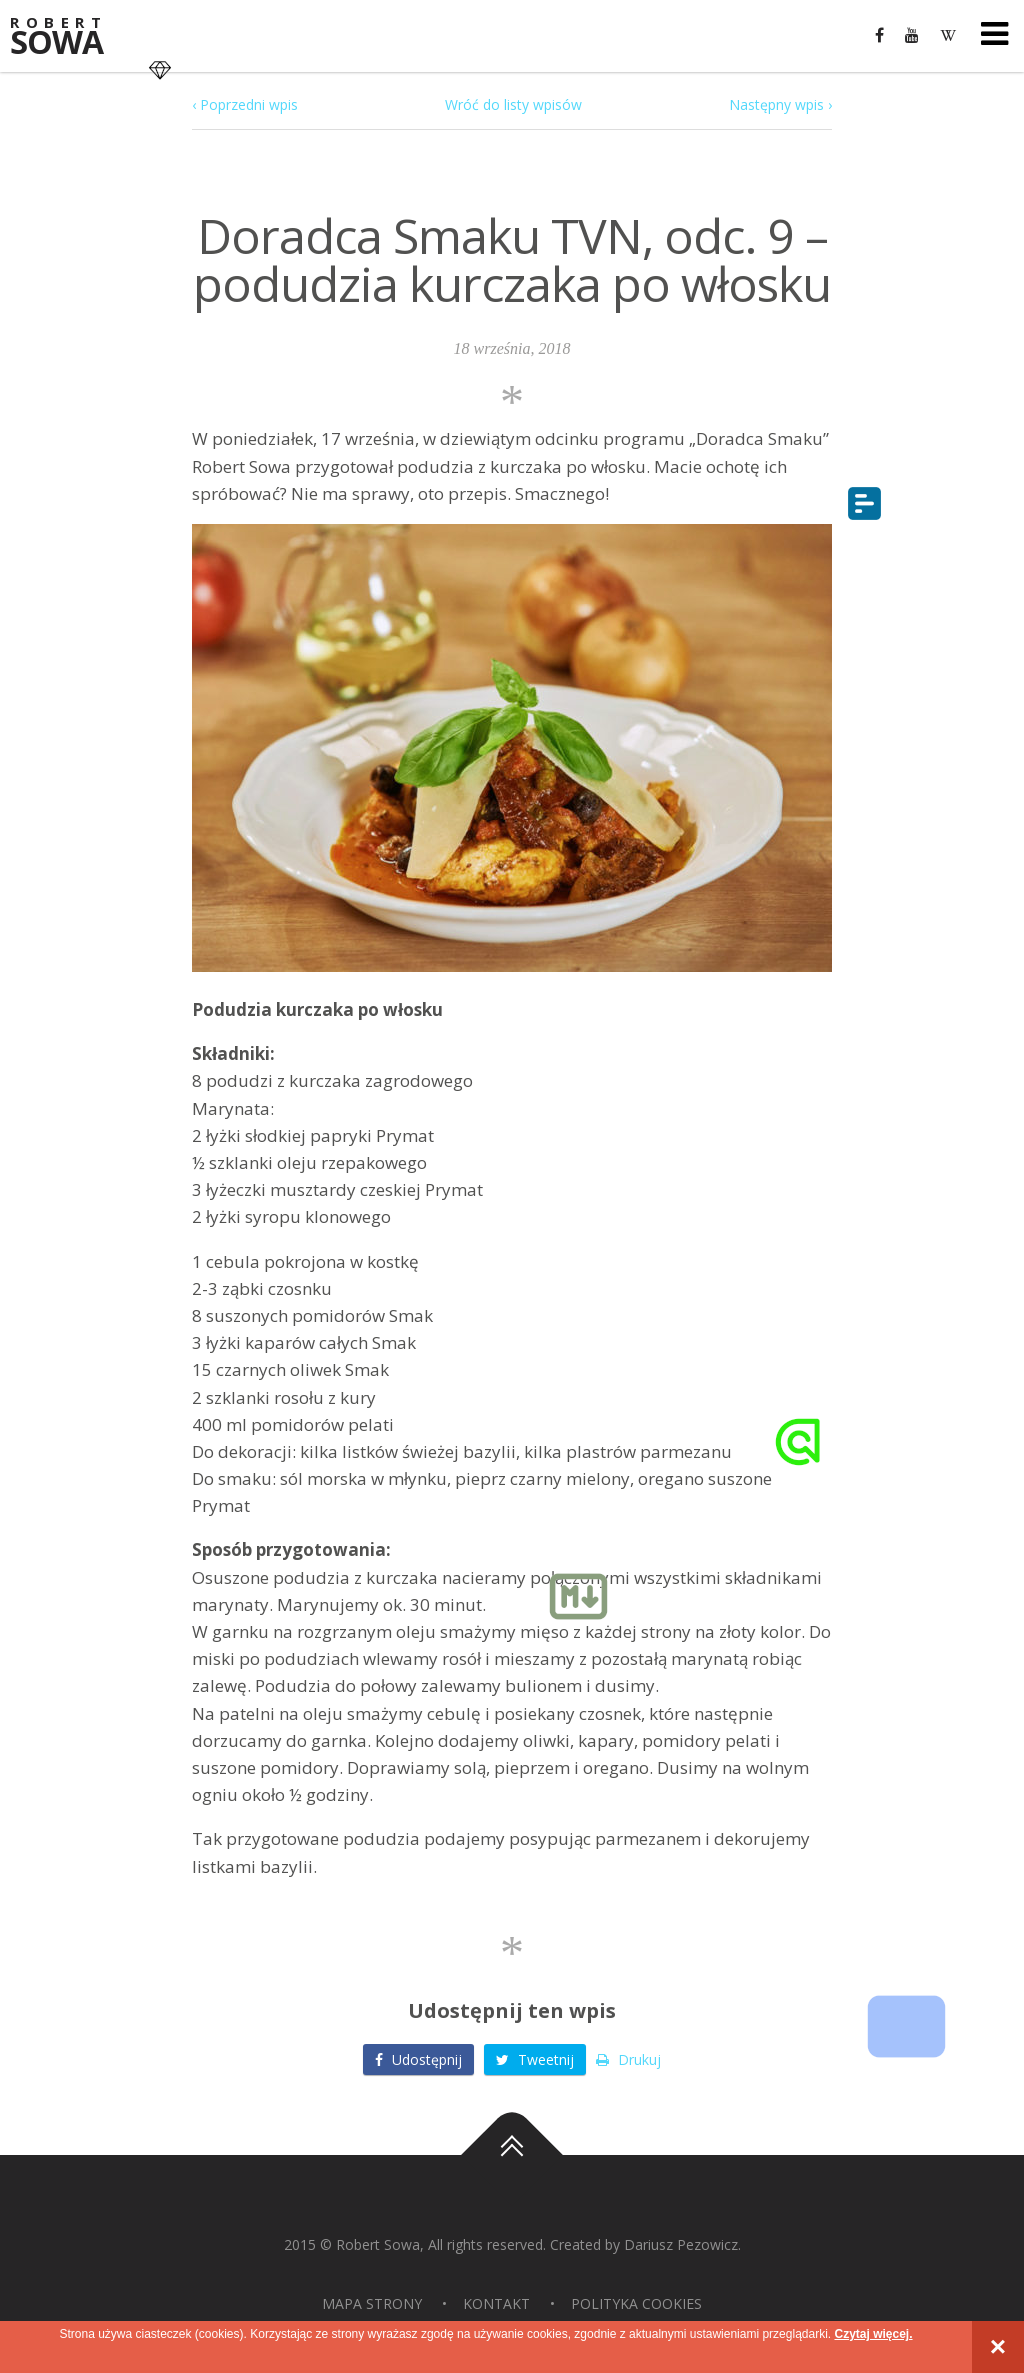 The image size is (1024, 2373). I want to click on open Sketch design application, so click(160, 70).